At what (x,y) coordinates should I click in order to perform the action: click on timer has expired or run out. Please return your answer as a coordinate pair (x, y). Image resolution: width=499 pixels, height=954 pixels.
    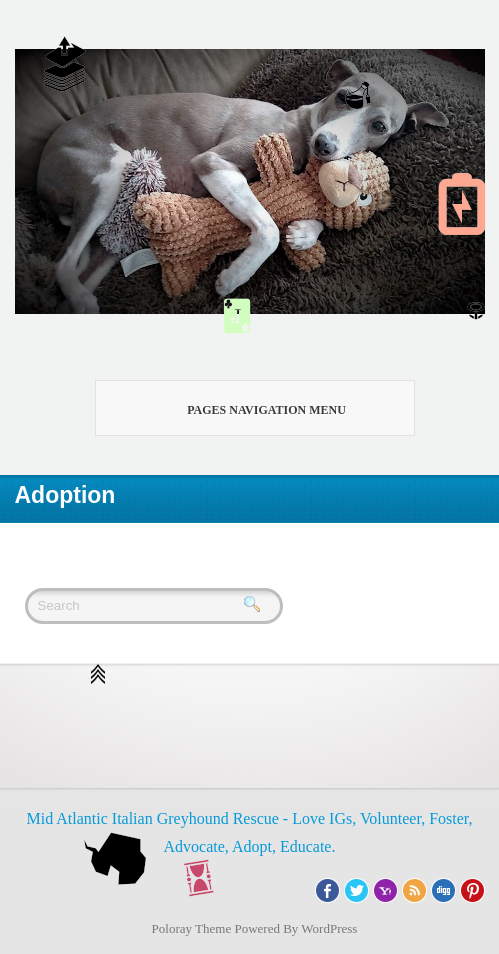
    Looking at the image, I should click on (198, 878).